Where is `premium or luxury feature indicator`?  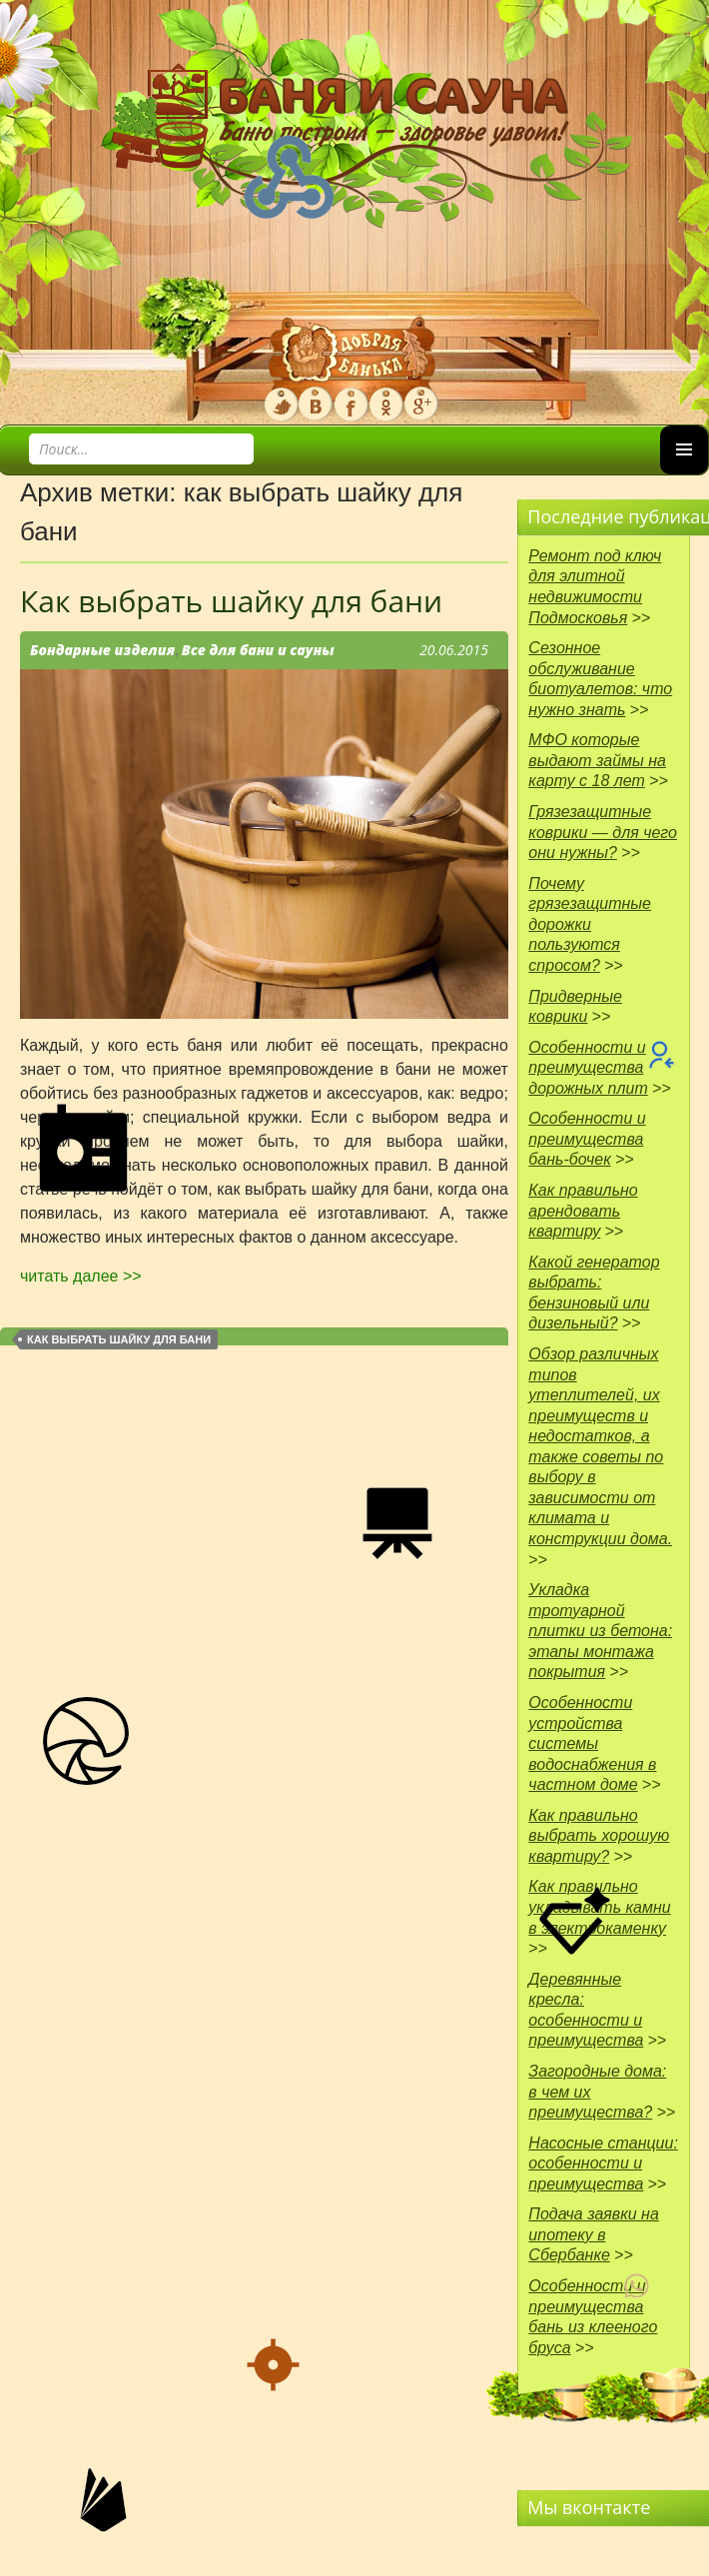
premium or luxury feature indicator is located at coordinates (574, 1922).